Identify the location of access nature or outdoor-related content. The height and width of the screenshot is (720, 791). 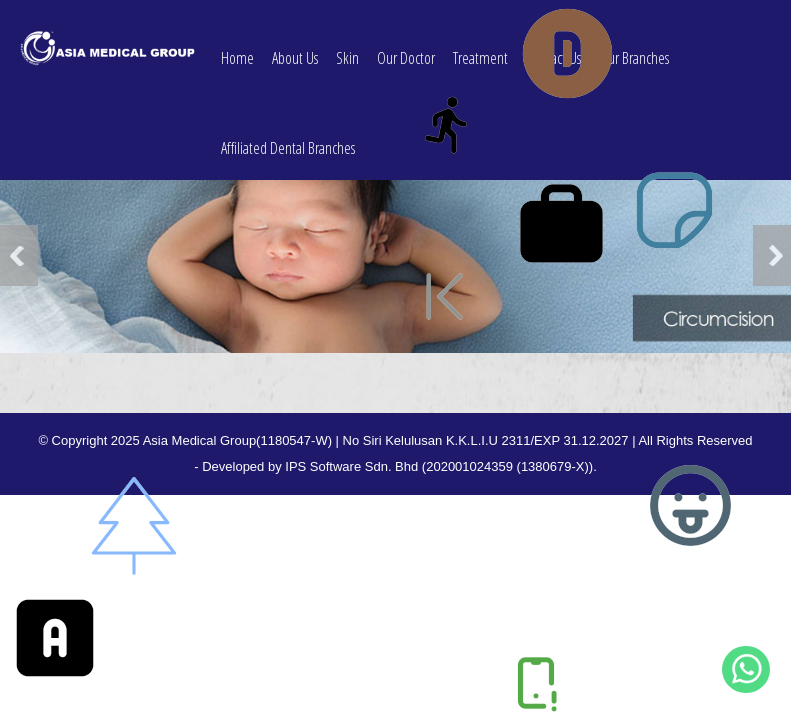
(134, 526).